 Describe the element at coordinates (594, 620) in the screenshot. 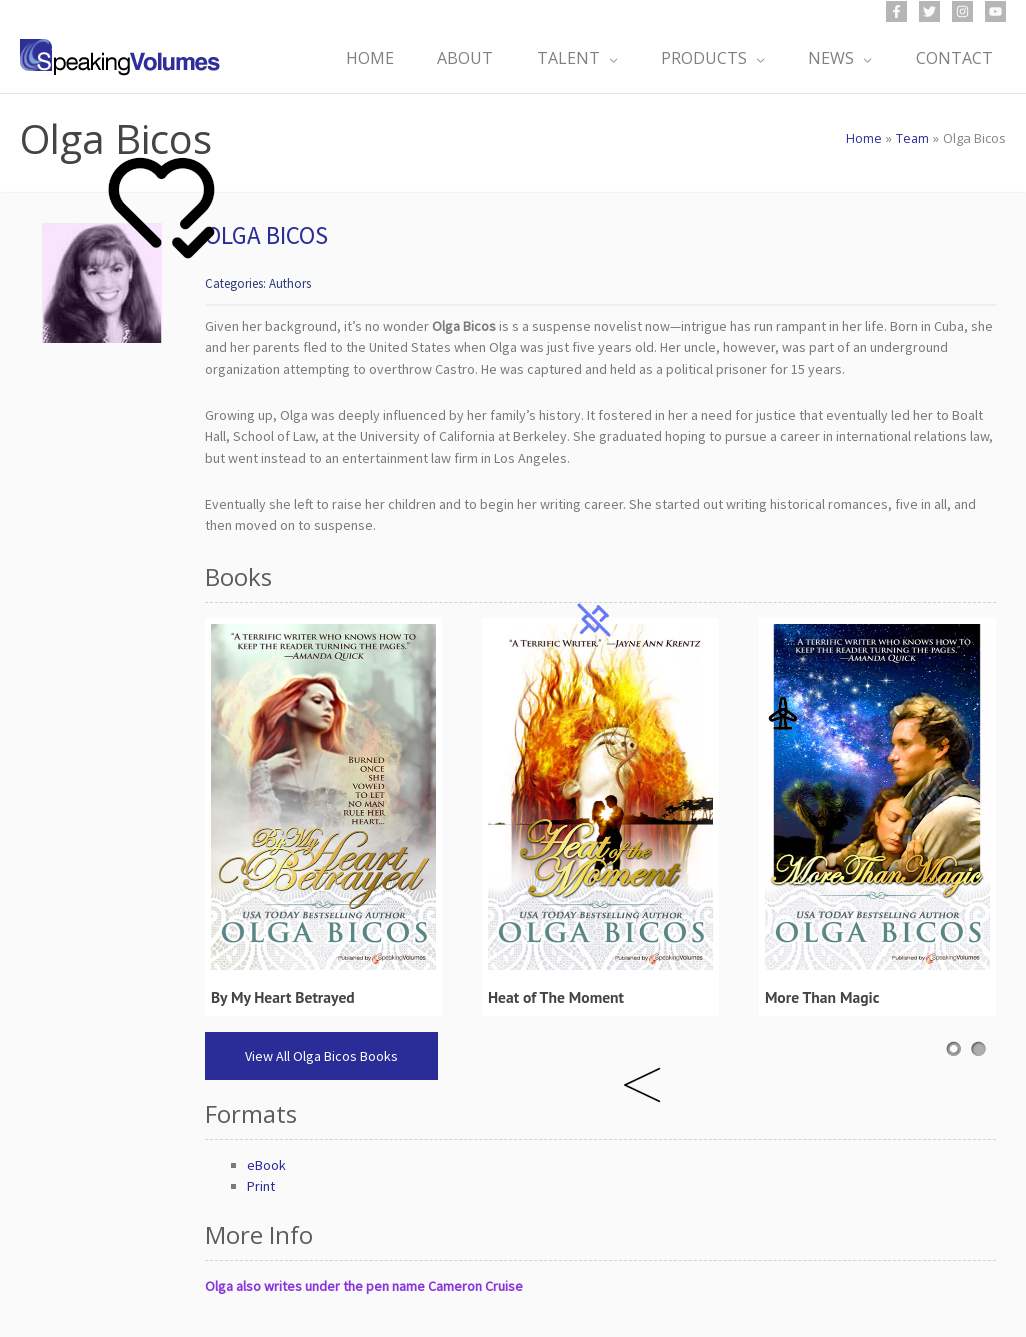

I see `unpin this item` at that location.